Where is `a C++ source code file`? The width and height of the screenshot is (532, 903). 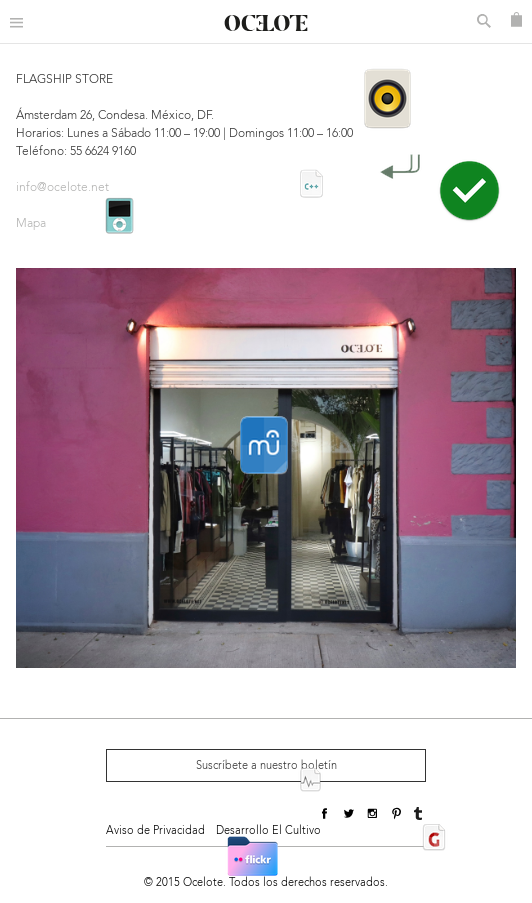
a C++ source code file is located at coordinates (311, 183).